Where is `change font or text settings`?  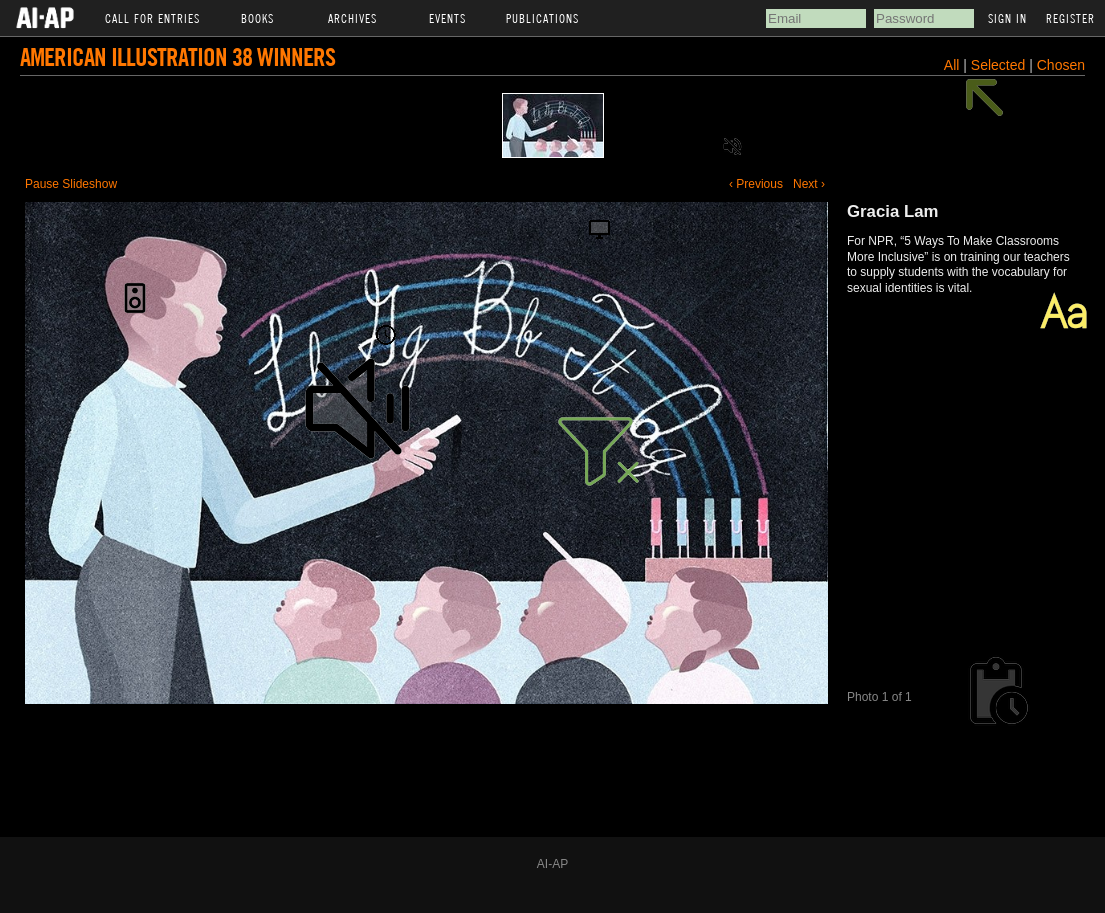 change font or text settings is located at coordinates (1063, 311).